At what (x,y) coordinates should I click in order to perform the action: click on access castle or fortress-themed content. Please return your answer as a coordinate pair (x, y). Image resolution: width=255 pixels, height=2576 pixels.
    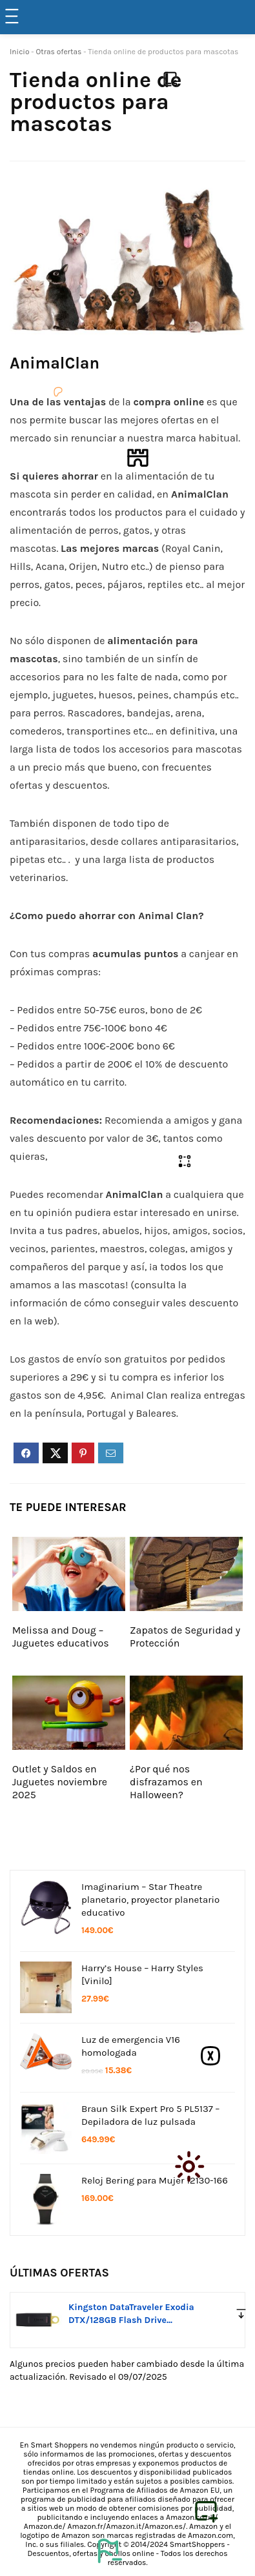
    Looking at the image, I should click on (138, 457).